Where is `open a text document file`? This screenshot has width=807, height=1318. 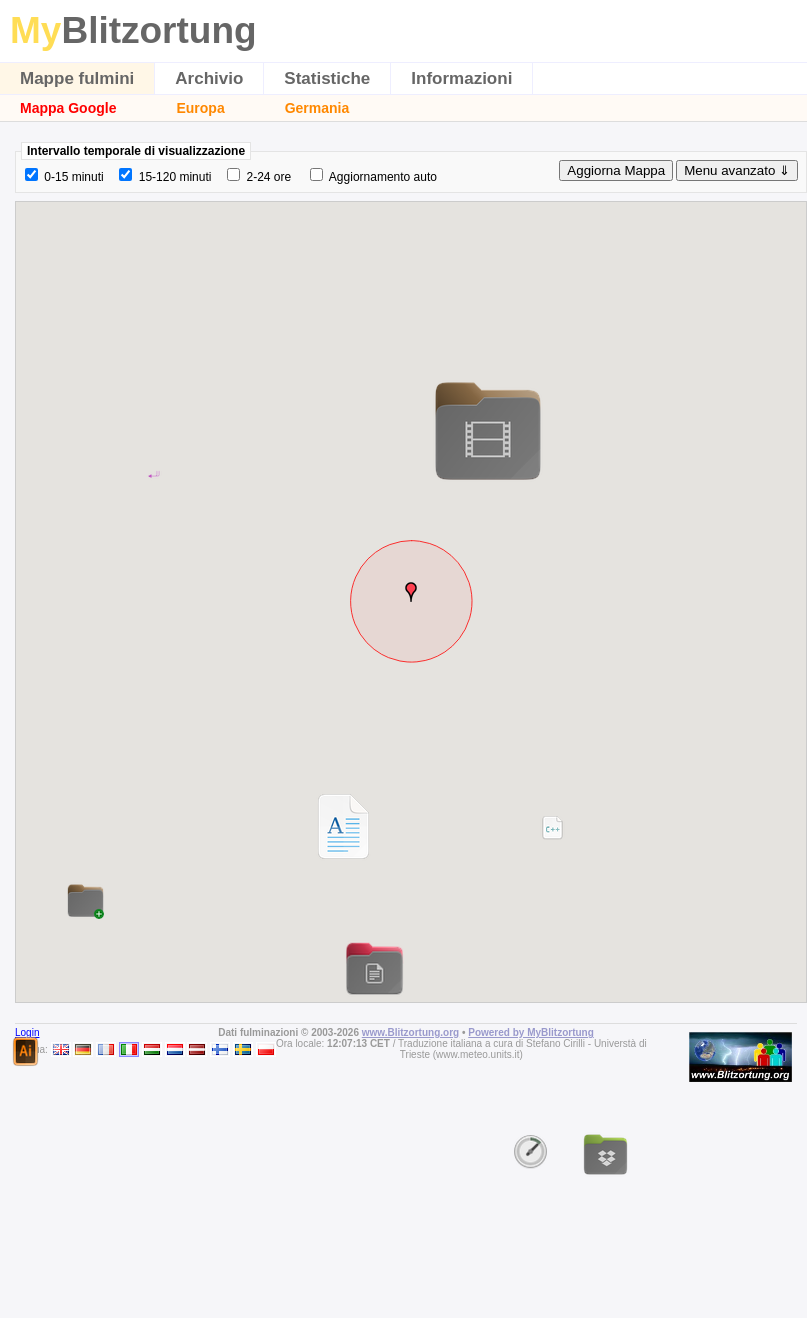
open a text document file is located at coordinates (343, 826).